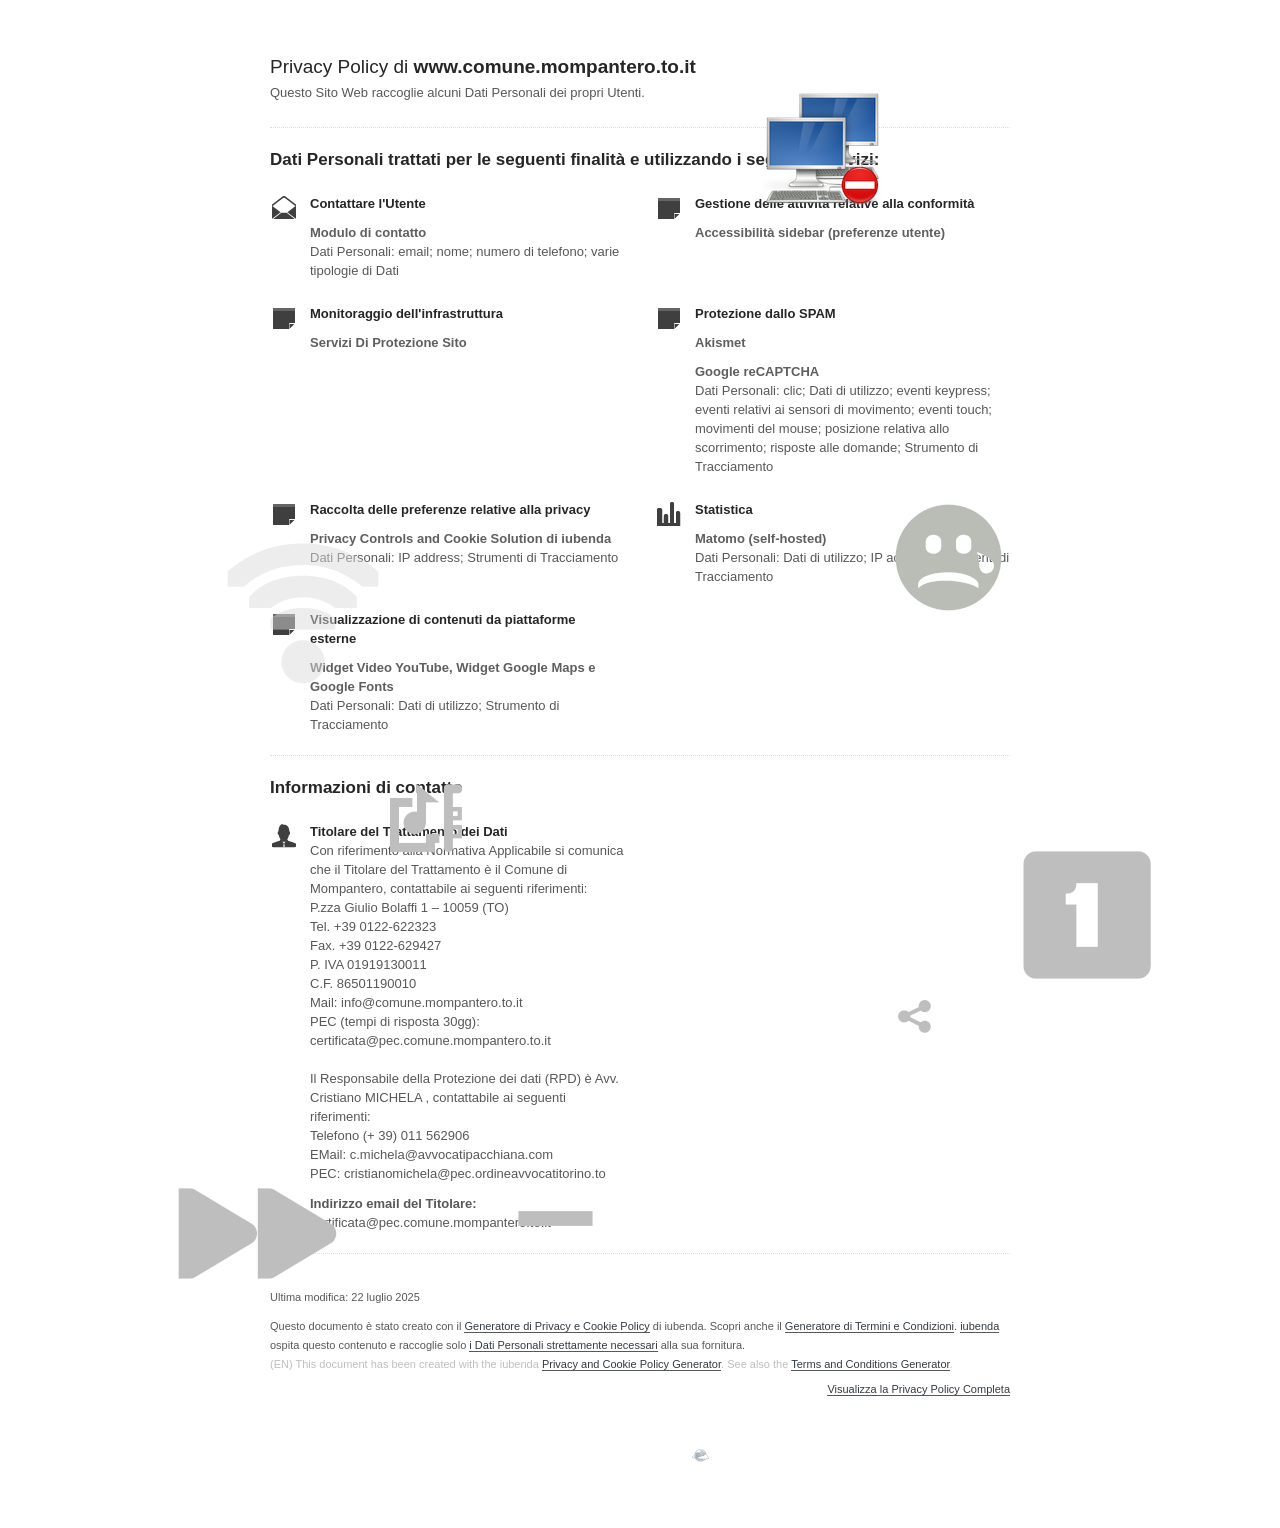 The image size is (1280, 1528). I want to click on indicates no wireless signal available, so click(303, 608).